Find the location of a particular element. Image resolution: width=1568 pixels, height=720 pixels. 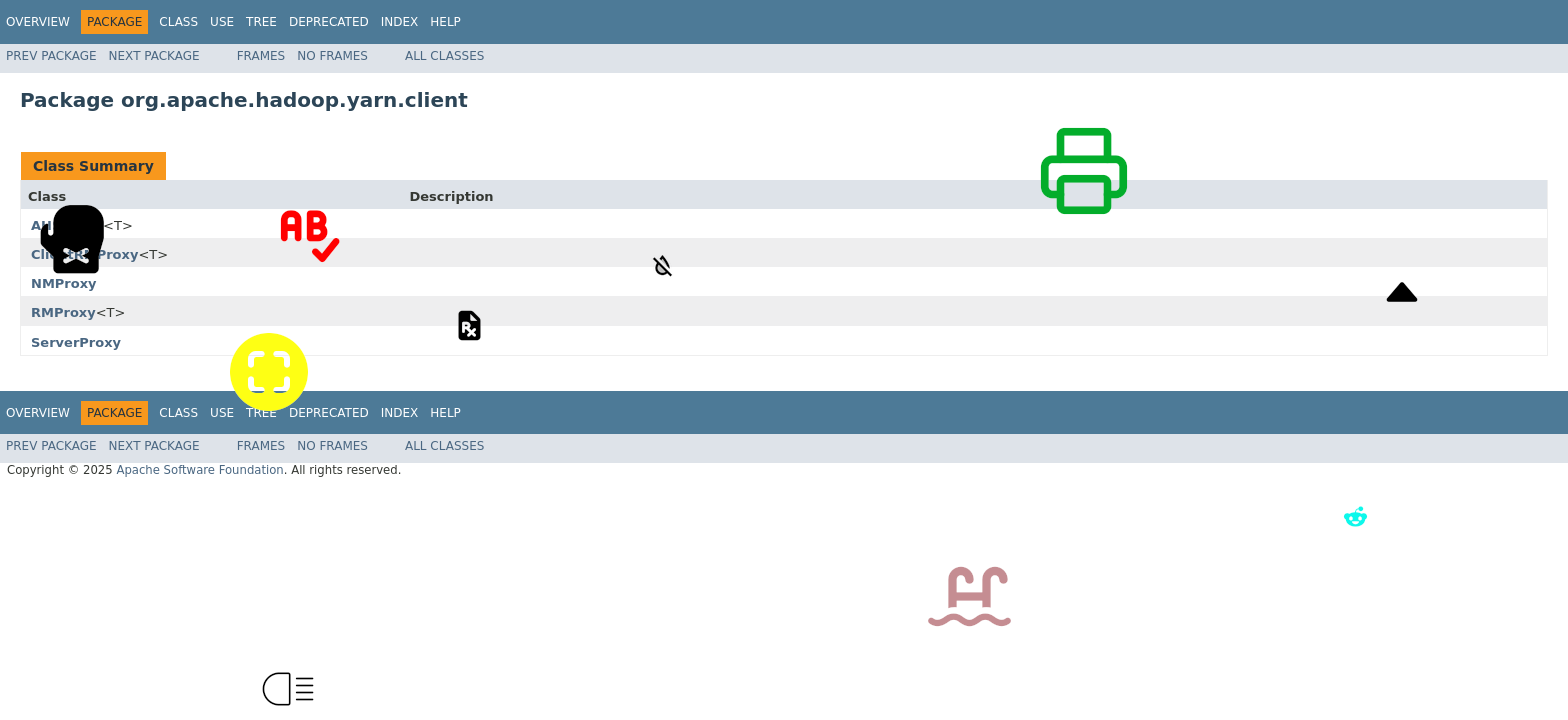

view prescription document is located at coordinates (469, 325).